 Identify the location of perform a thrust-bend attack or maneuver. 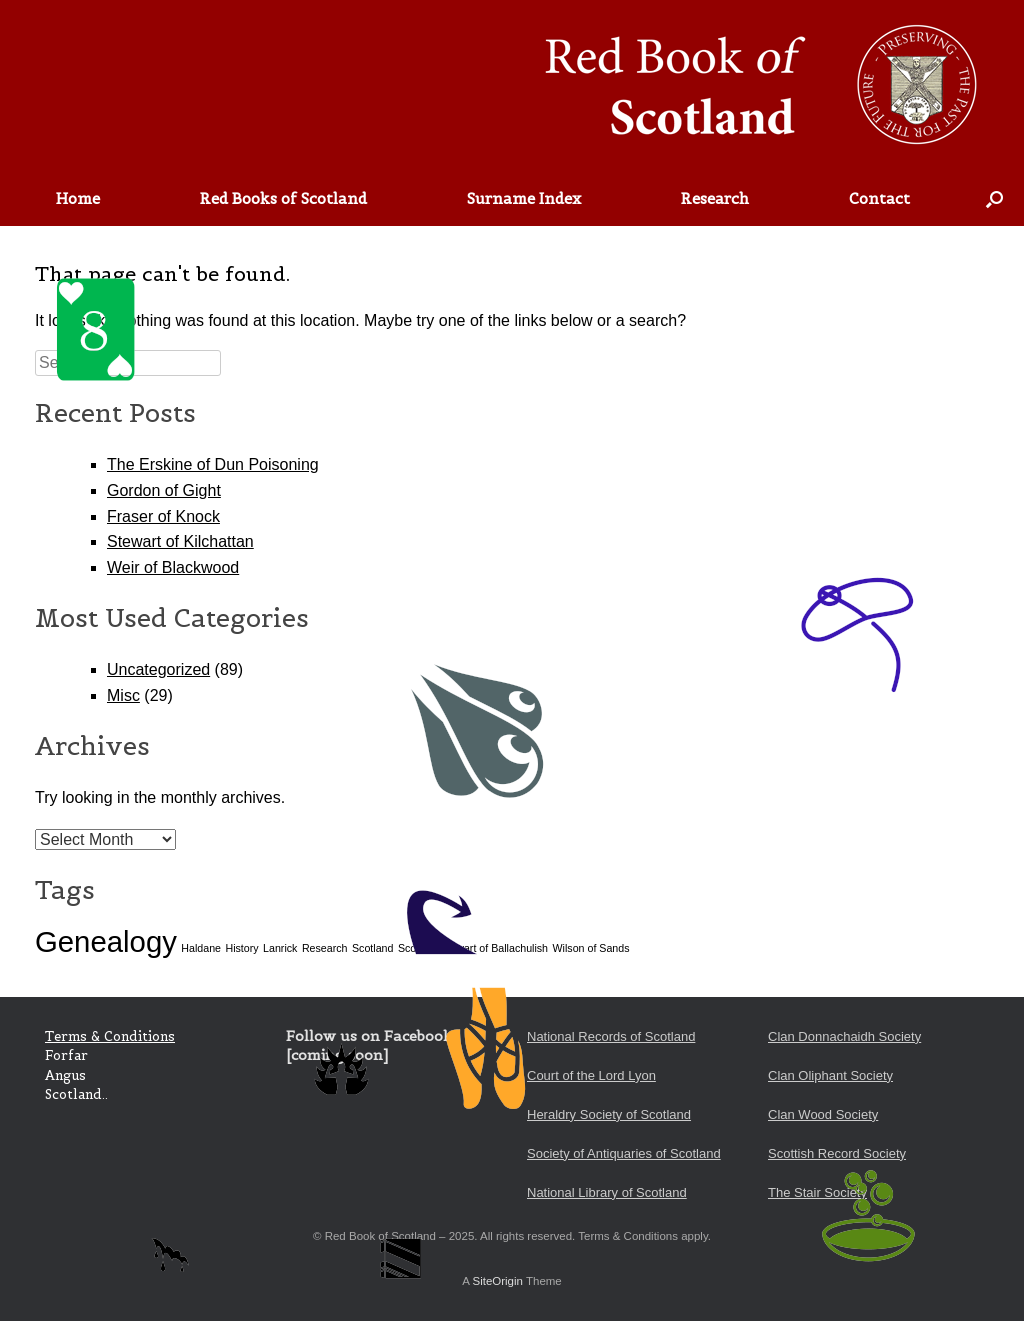
(442, 920).